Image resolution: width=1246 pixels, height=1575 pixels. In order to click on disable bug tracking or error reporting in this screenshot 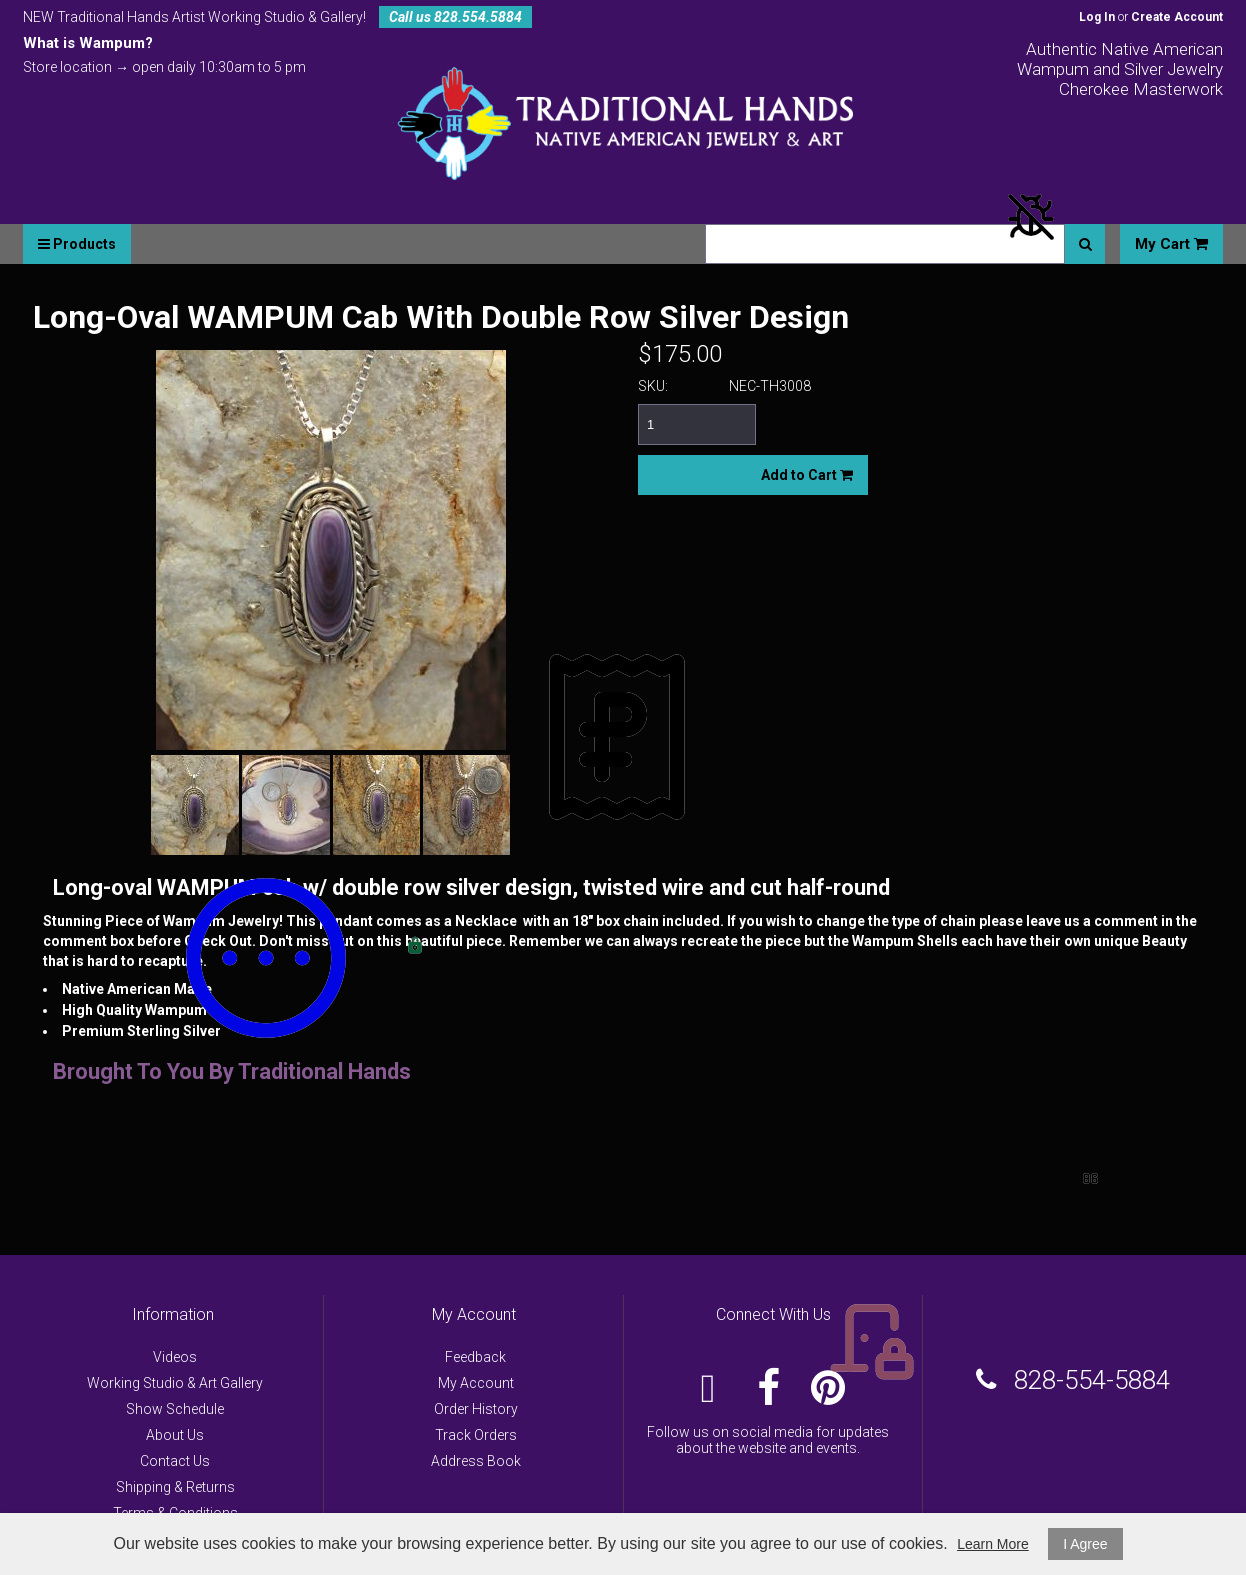, I will do `click(1031, 217)`.